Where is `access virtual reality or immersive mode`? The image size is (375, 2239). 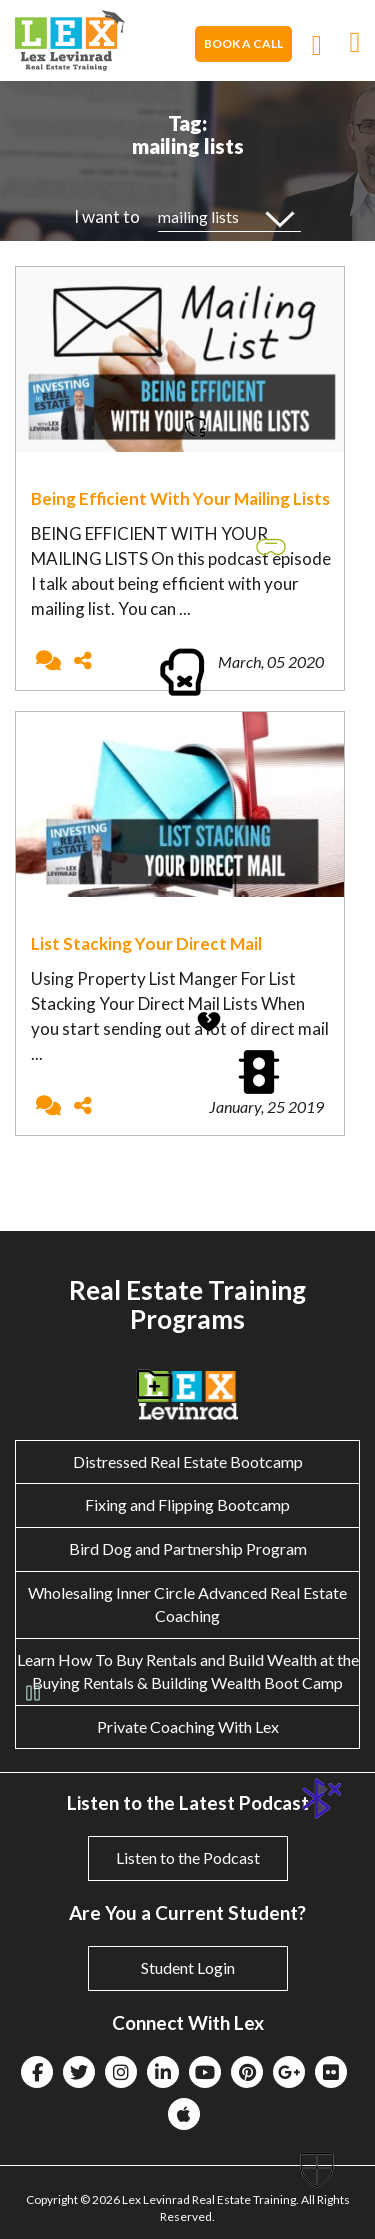
access virtual reality or immersive mode is located at coordinates (271, 547).